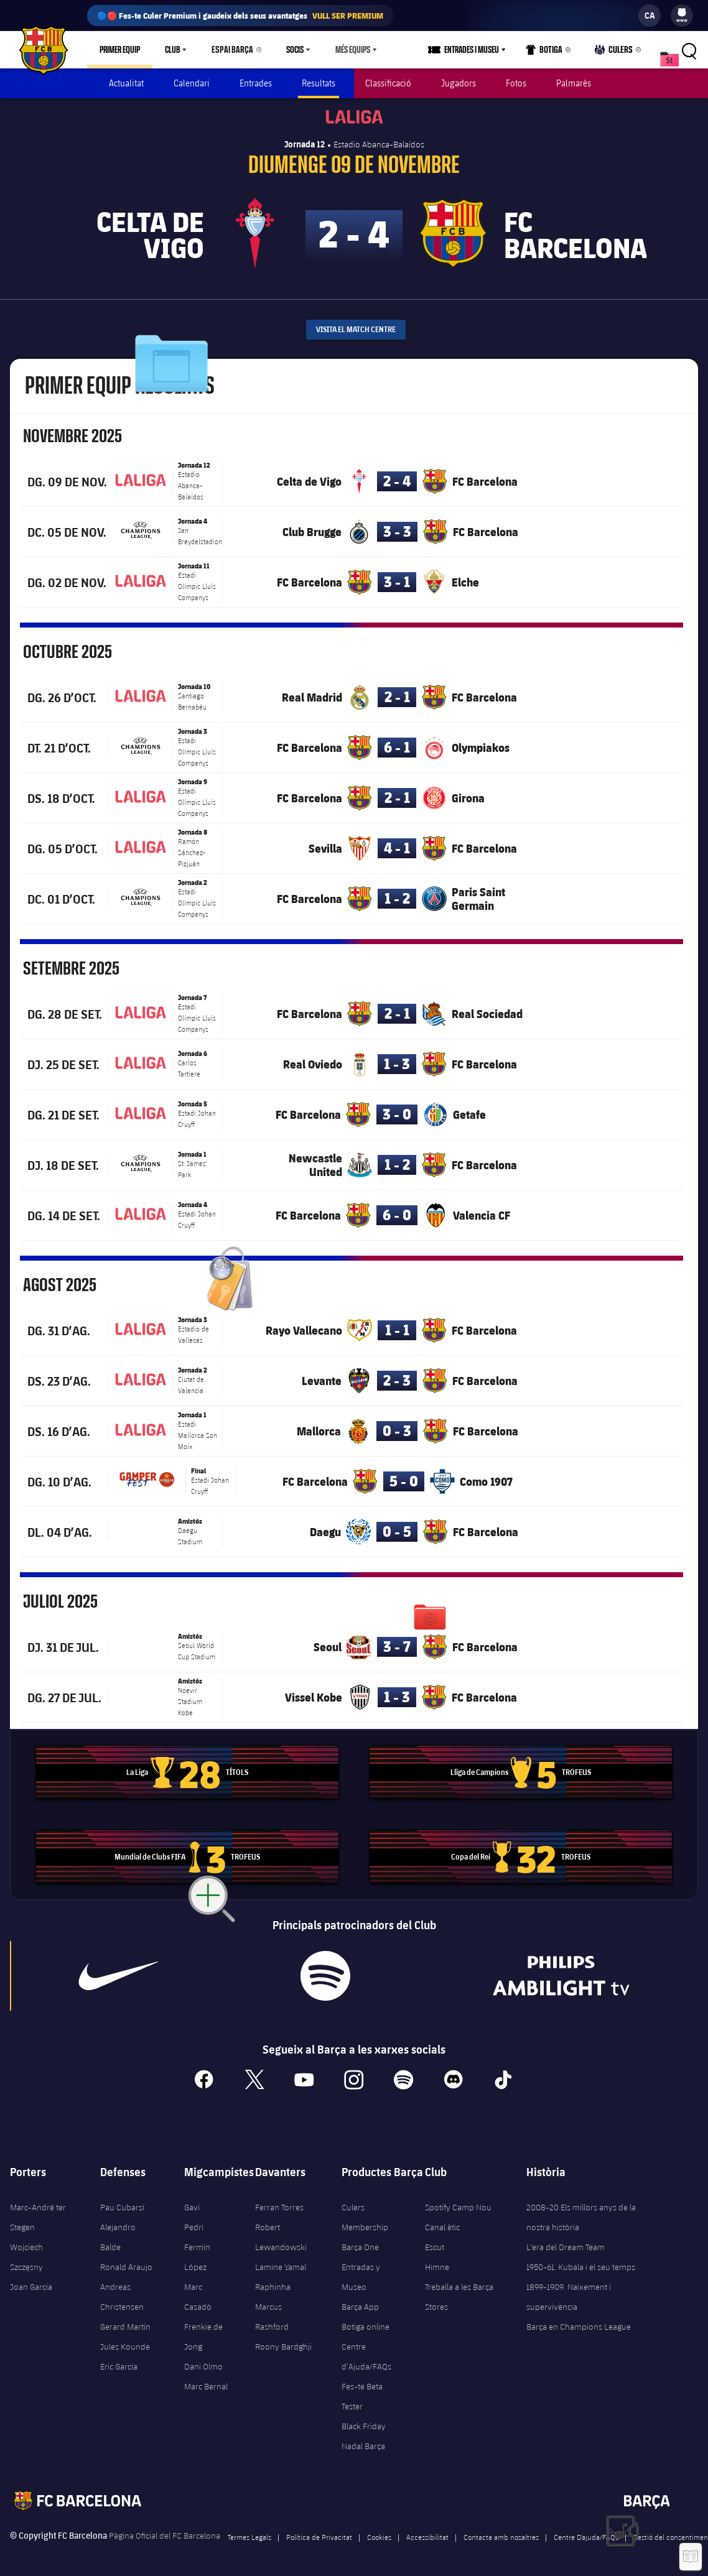  I want to click on open a mobipocket ebook file, so click(691, 2557).